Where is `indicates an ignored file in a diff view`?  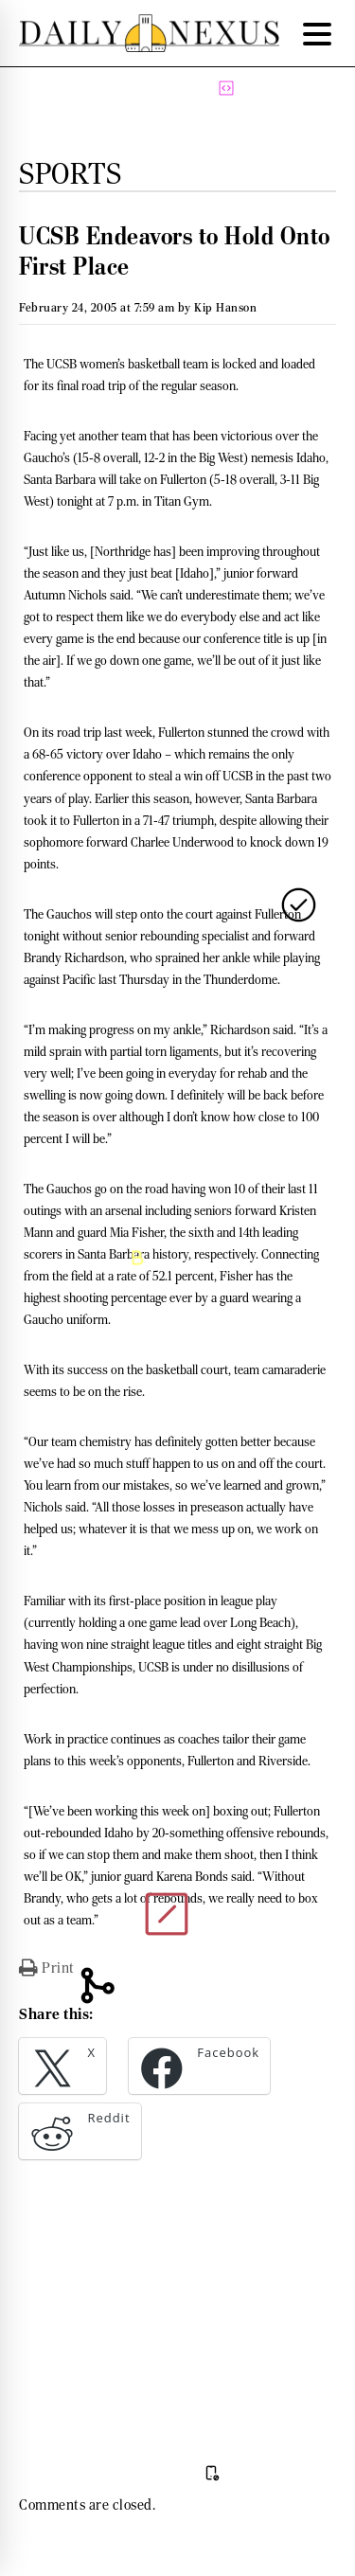 indicates an ignored file in a diff view is located at coordinates (167, 1914).